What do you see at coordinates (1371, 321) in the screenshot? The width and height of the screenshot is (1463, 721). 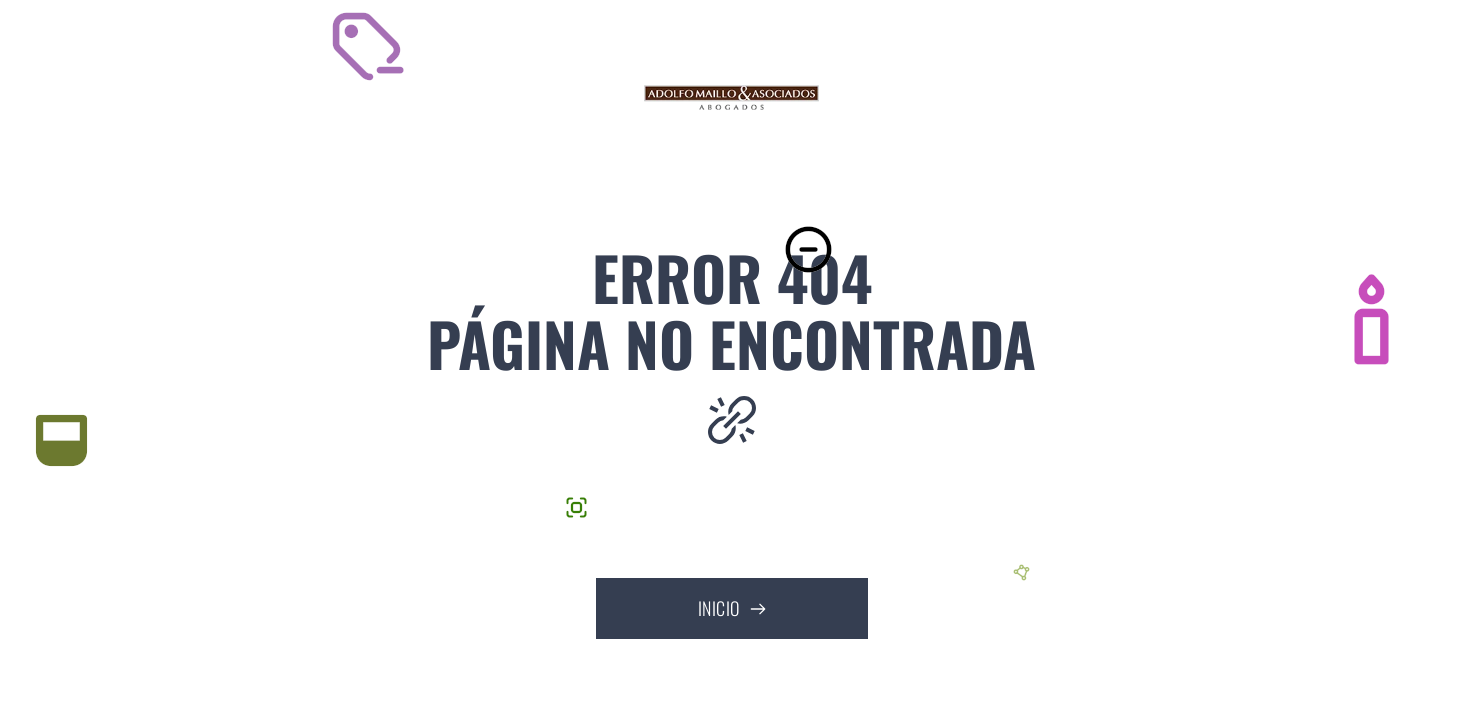 I see `access candle or ambient lighting settings` at bounding box center [1371, 321].